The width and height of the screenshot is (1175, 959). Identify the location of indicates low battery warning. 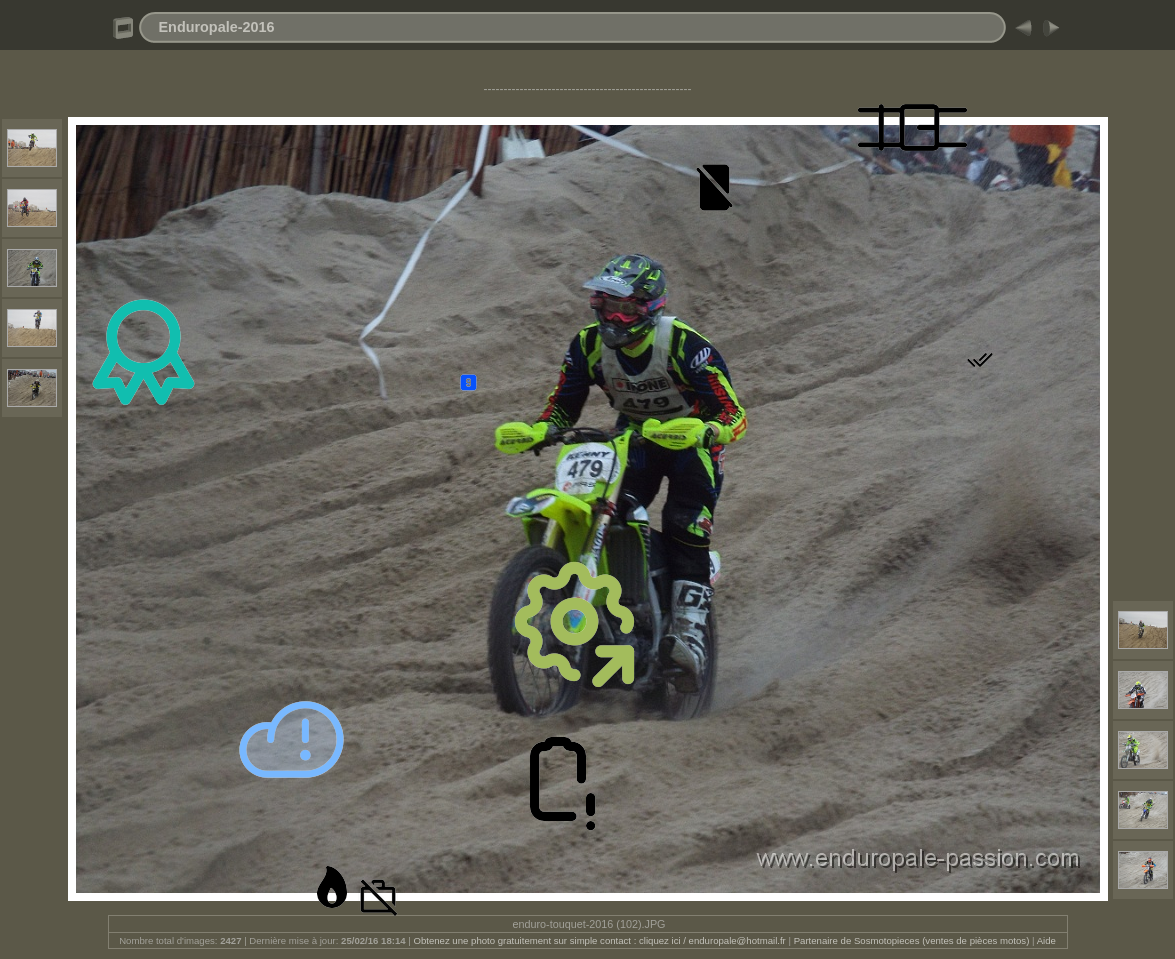
(558, 779).